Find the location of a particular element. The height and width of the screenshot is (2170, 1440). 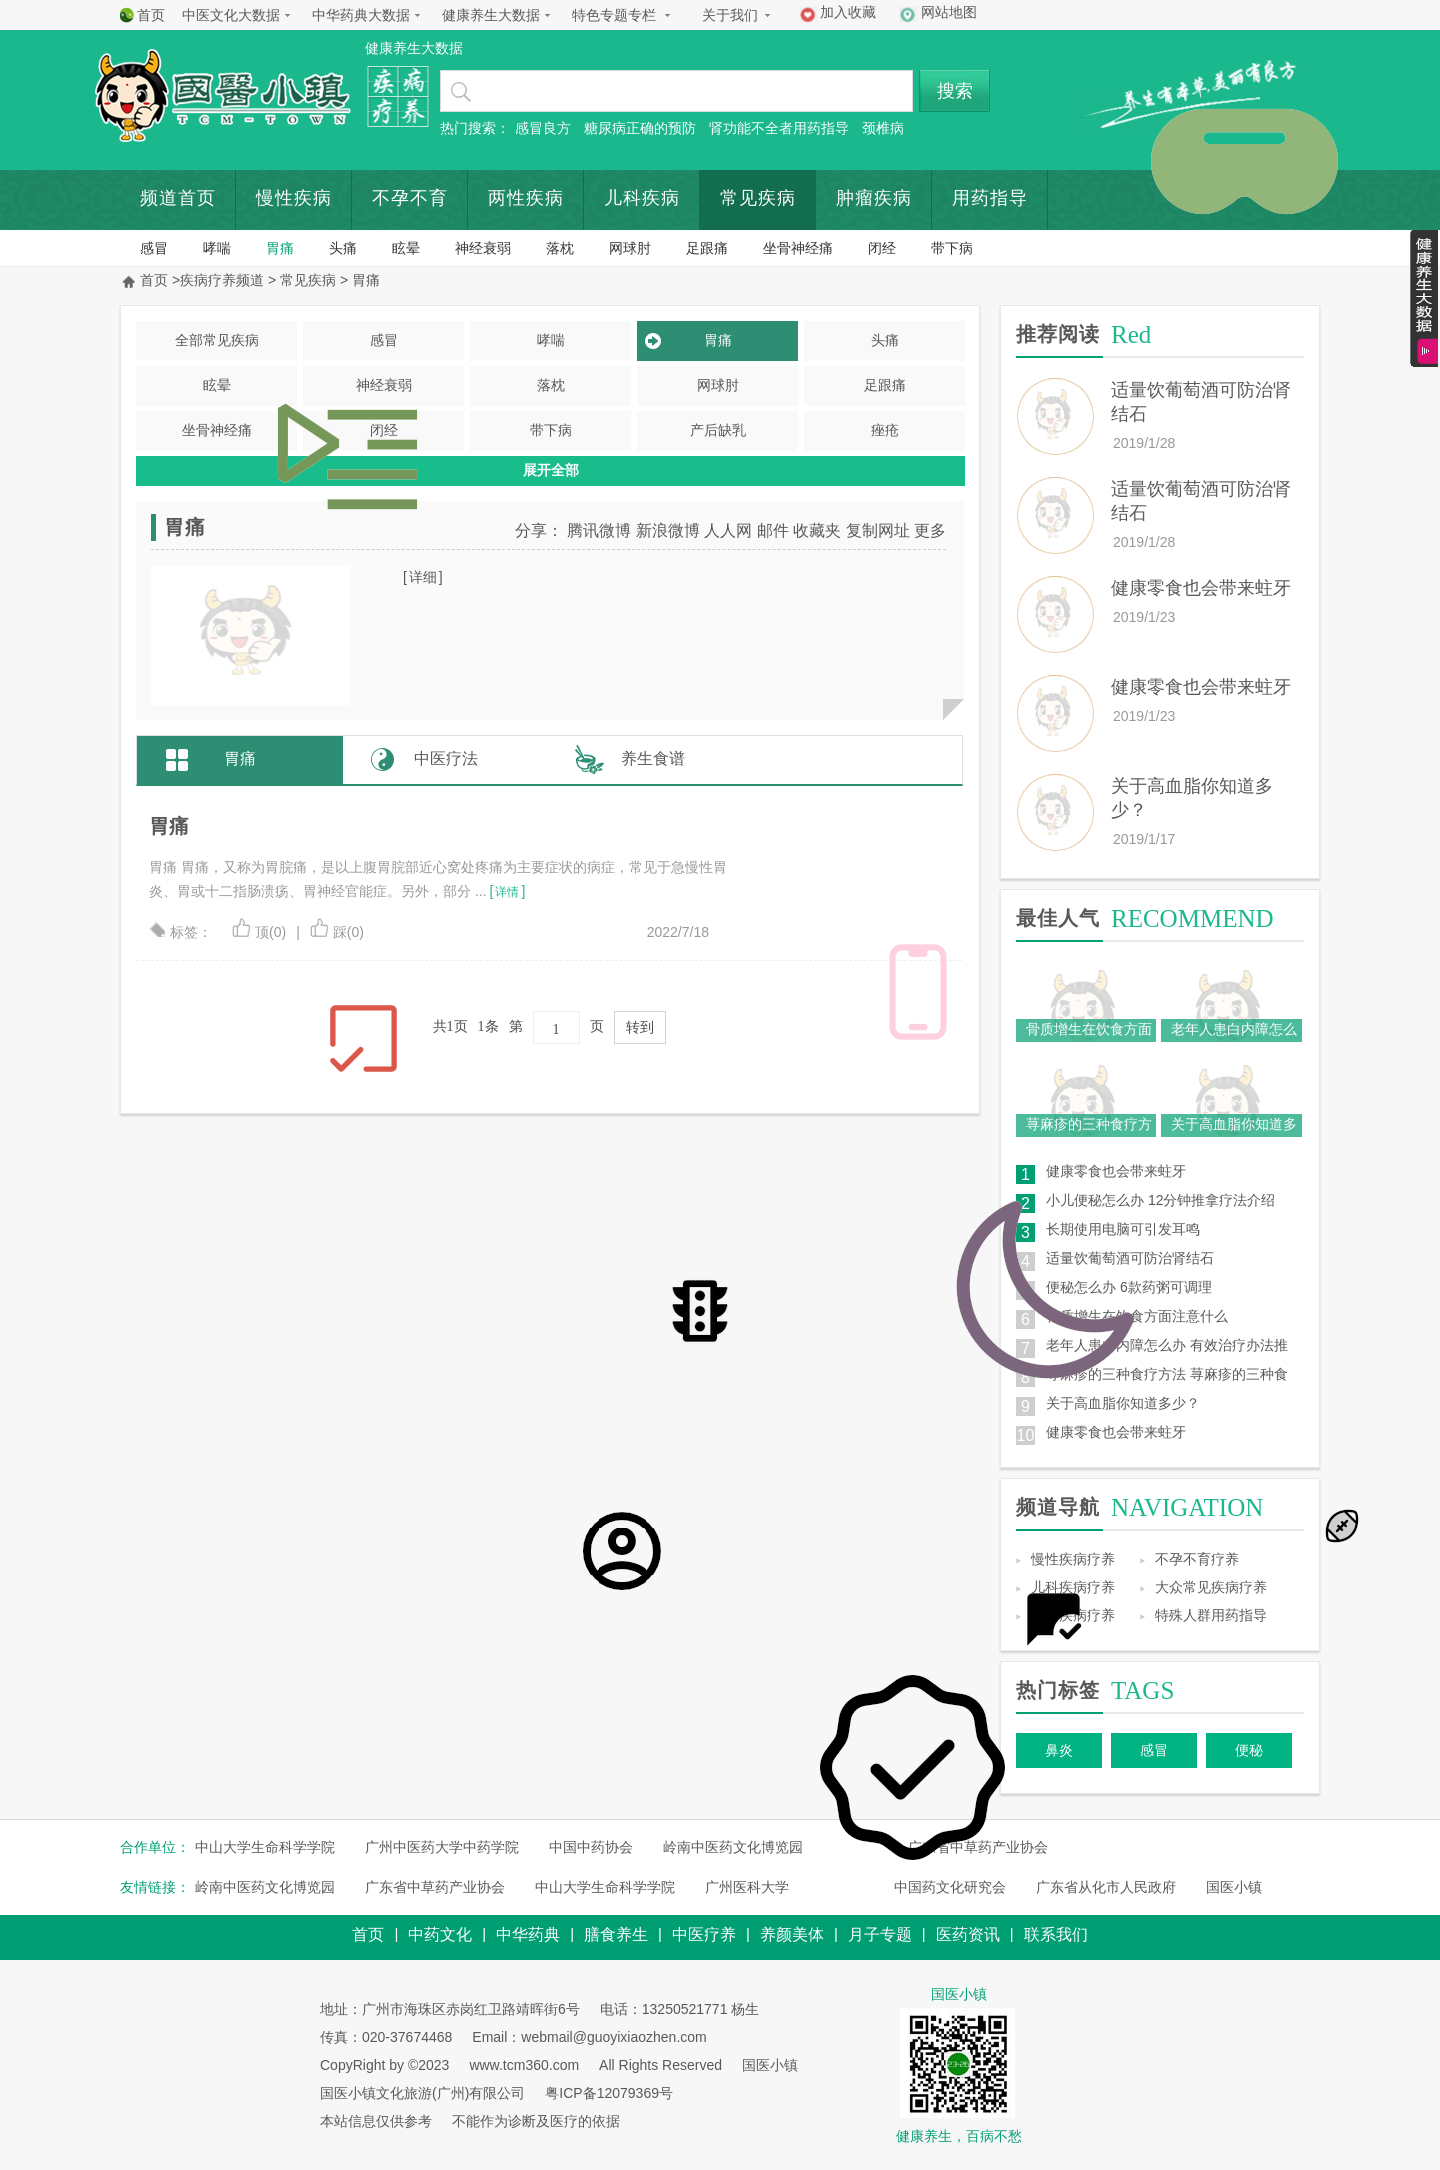

view football scores or updates is located at coordinates (1342, 1526).